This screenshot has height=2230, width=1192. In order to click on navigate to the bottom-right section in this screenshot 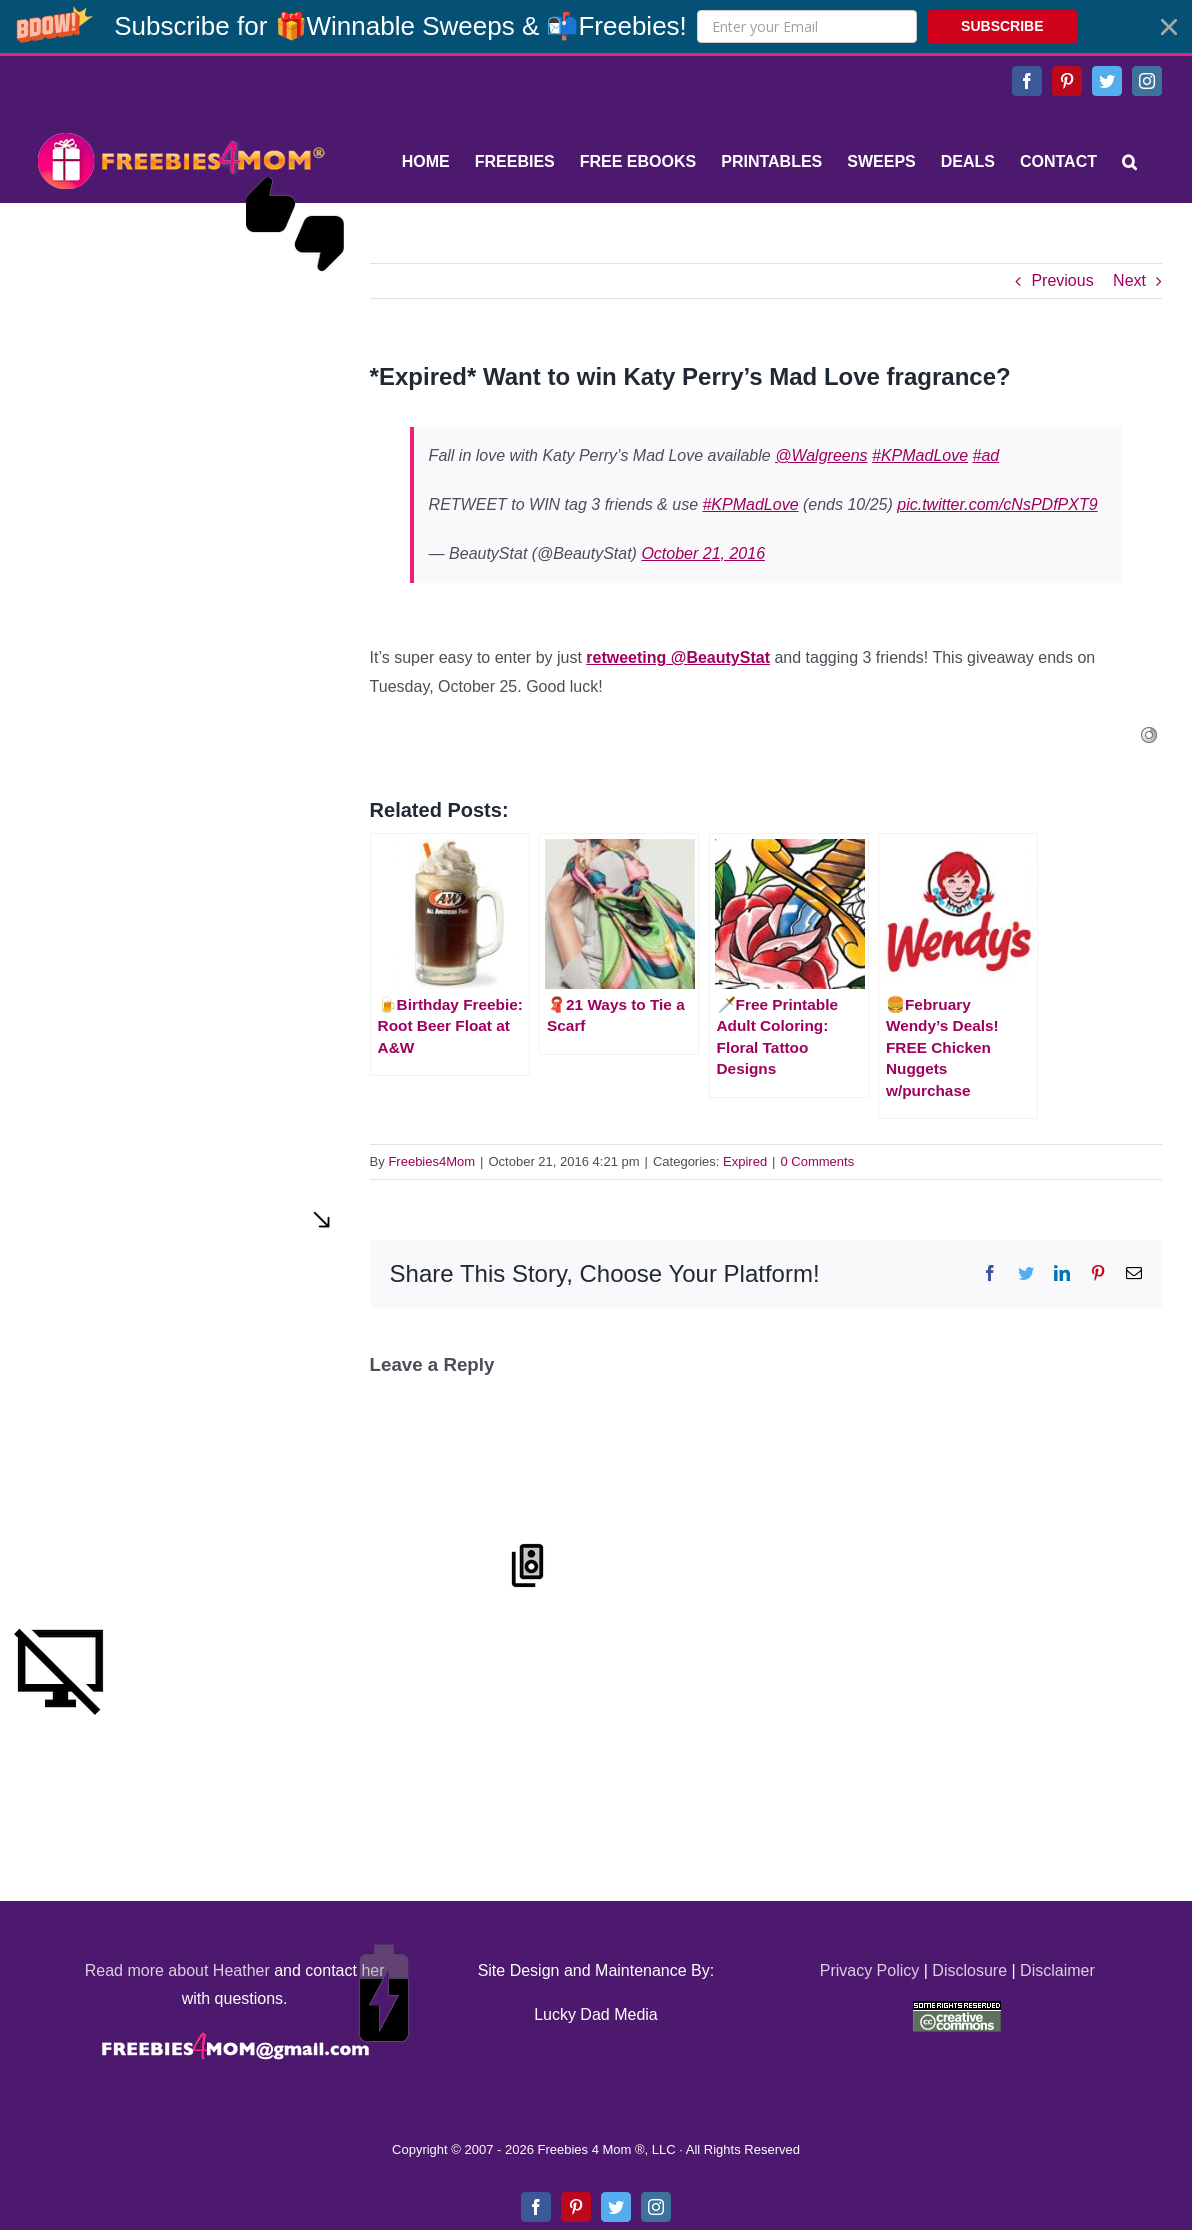, I will do `click(322, 1220)`.